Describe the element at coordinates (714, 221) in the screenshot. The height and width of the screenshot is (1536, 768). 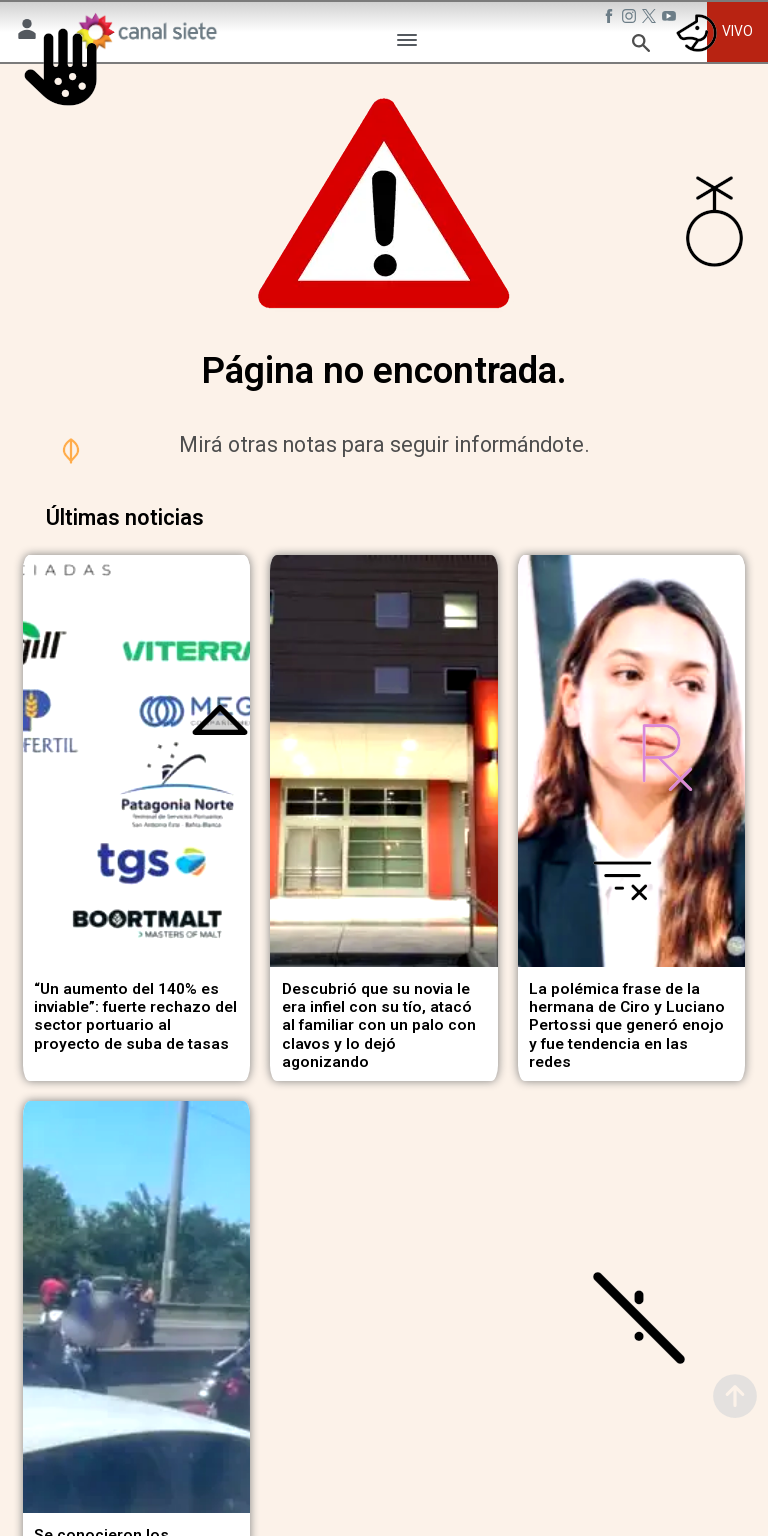
I see `select nonbinary gender identity` at that location.